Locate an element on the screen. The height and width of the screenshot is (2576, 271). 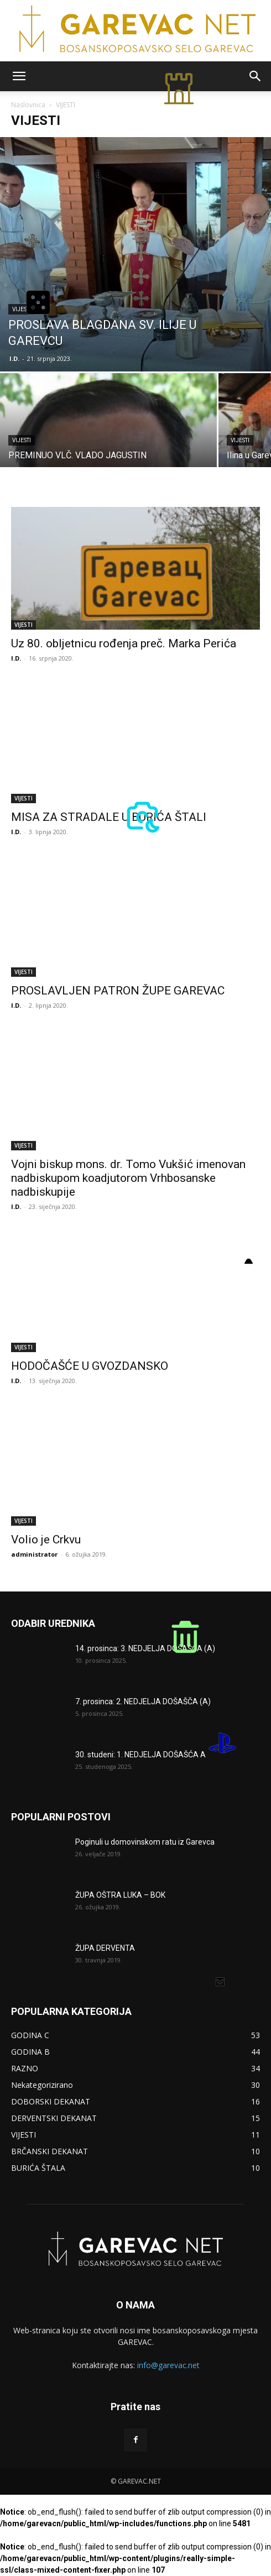
playstation brand or console indicator is located at coordinates (222, 1743).